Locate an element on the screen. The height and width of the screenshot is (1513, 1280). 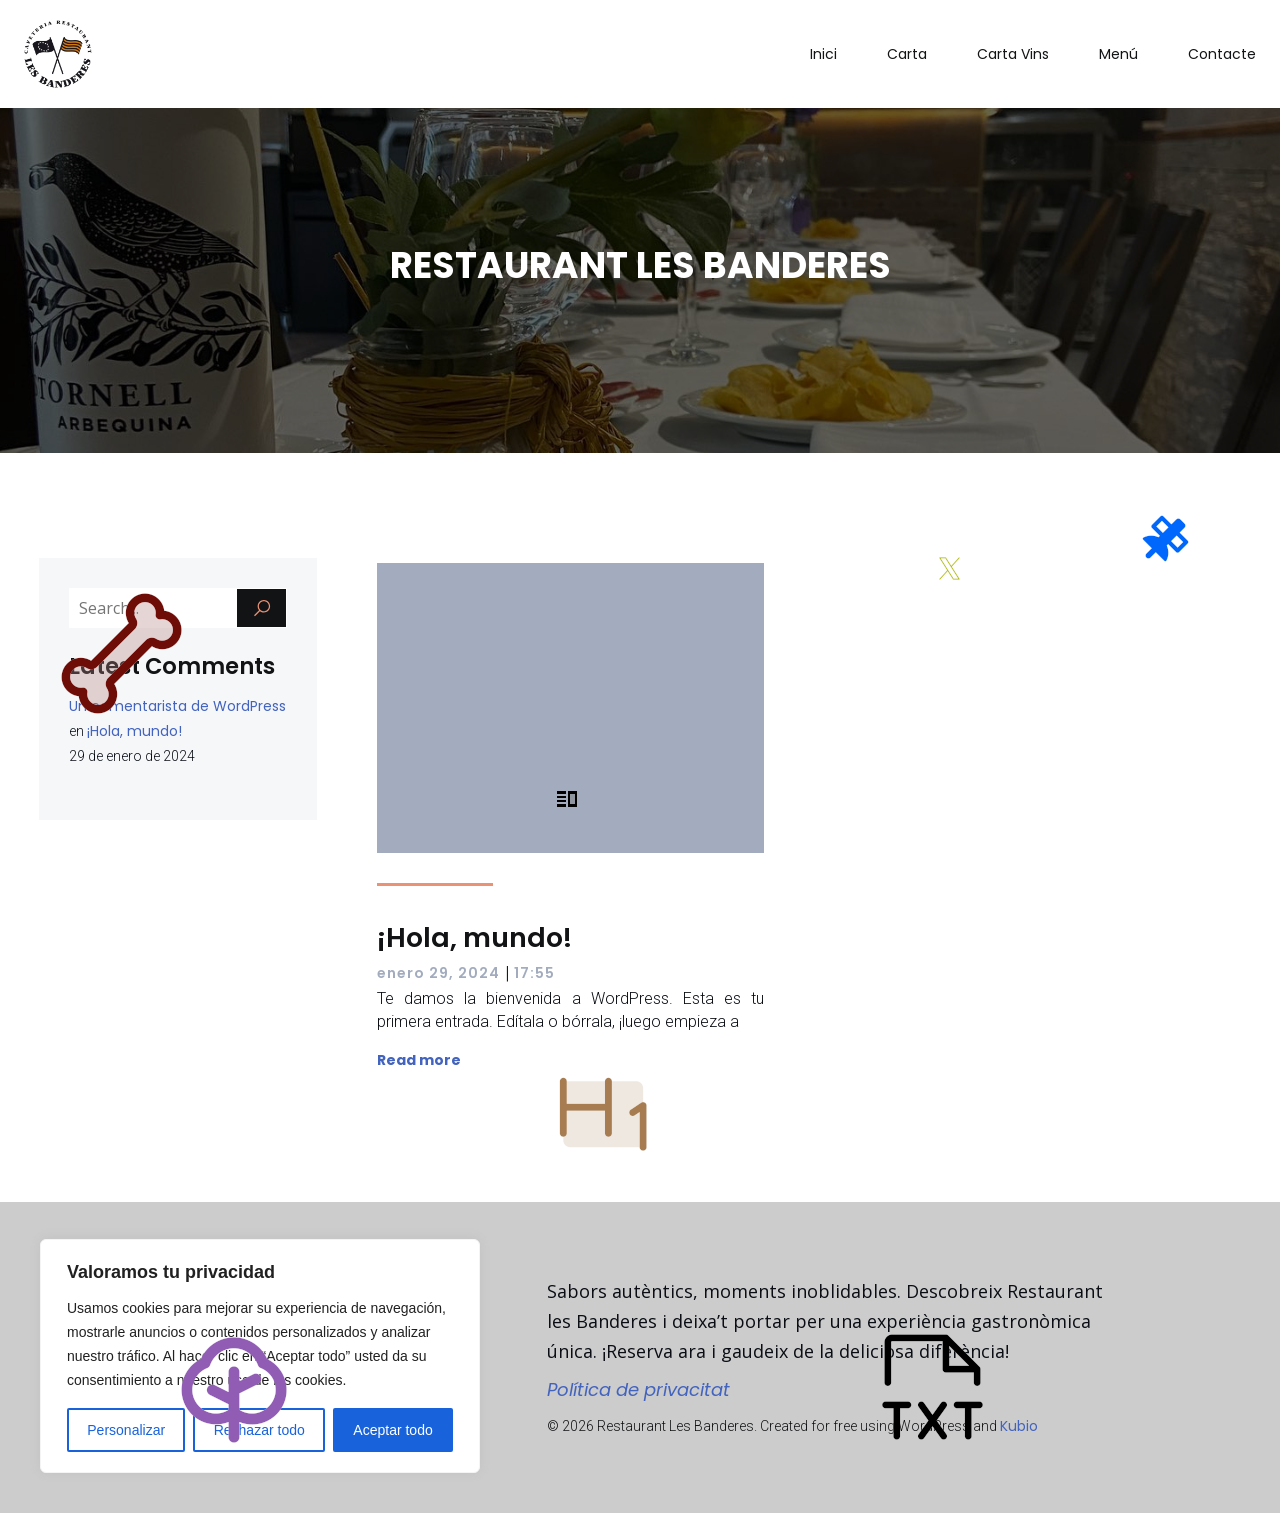
access pet-related features or settings is located at coordinates (121, 653).